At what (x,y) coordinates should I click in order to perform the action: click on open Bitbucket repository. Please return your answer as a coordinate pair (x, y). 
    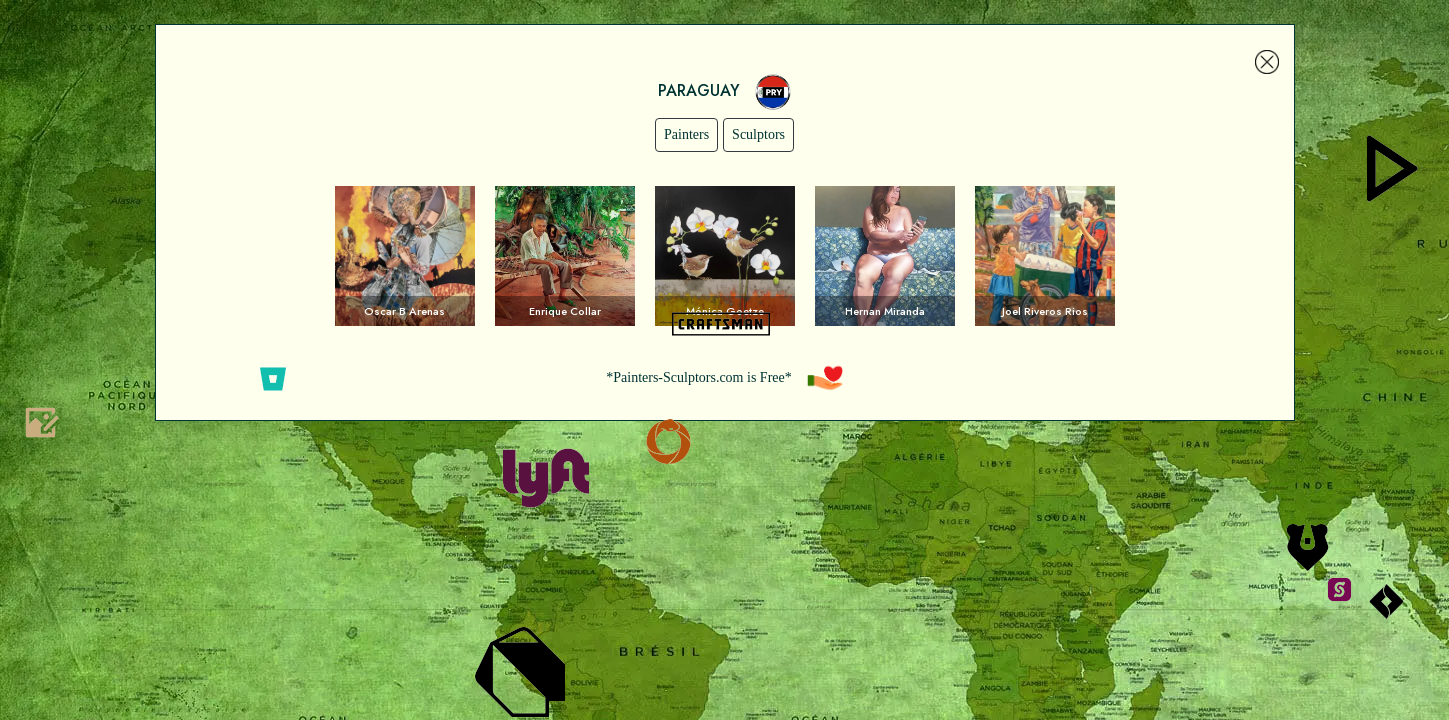
    Looking at the image, I should click on (273, 379).